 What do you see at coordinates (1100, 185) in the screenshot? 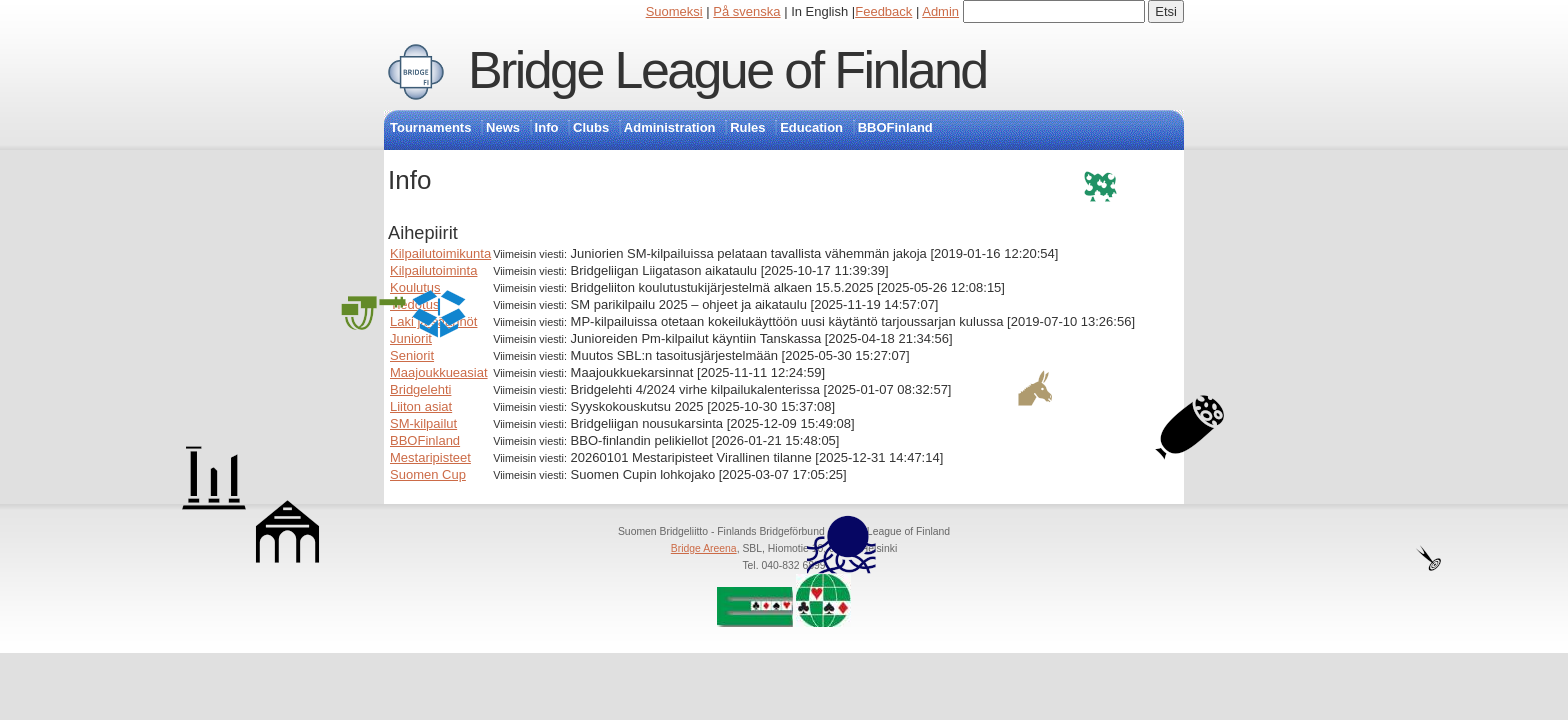
I see `collect or harvest berries` at bounding box center [1100, 185].